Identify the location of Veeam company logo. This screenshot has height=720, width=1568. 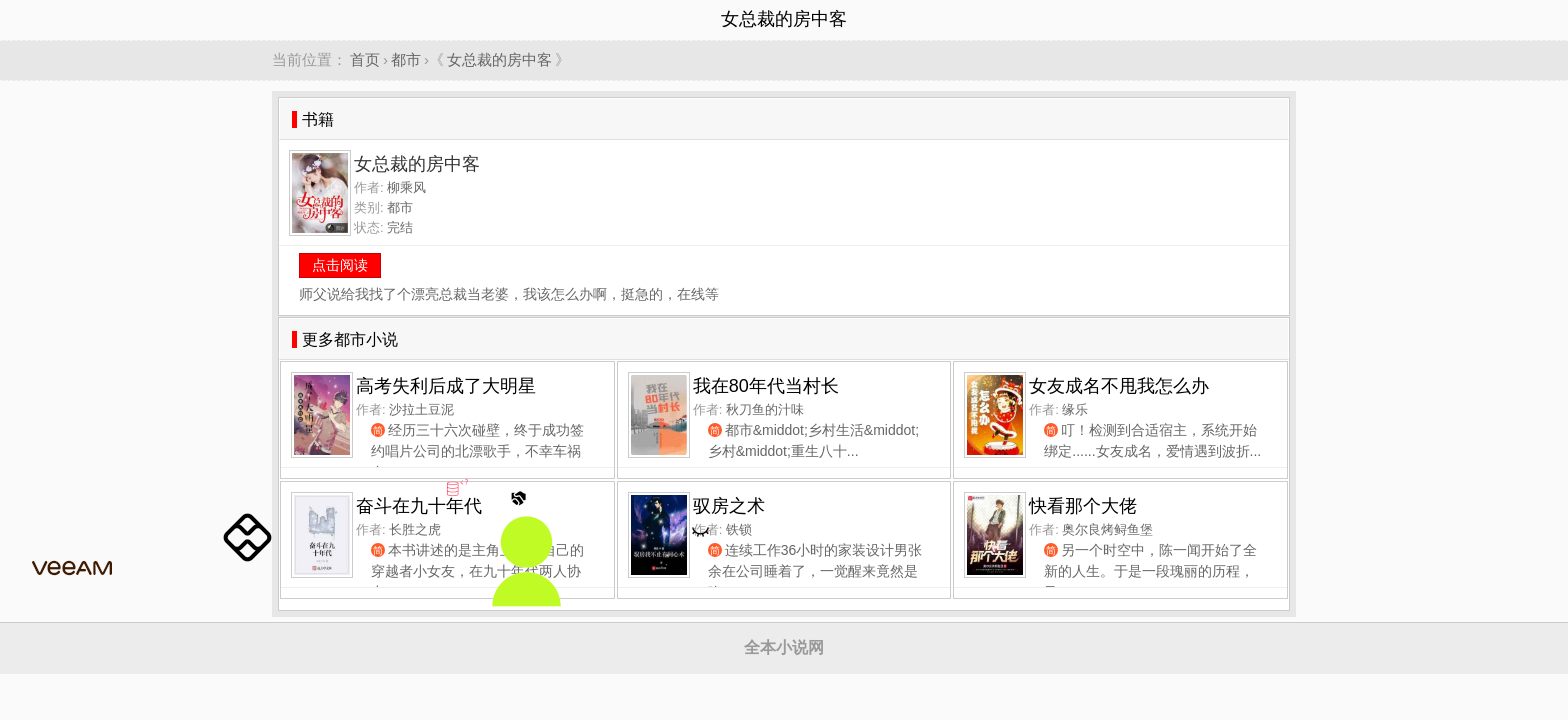
(72, 568).